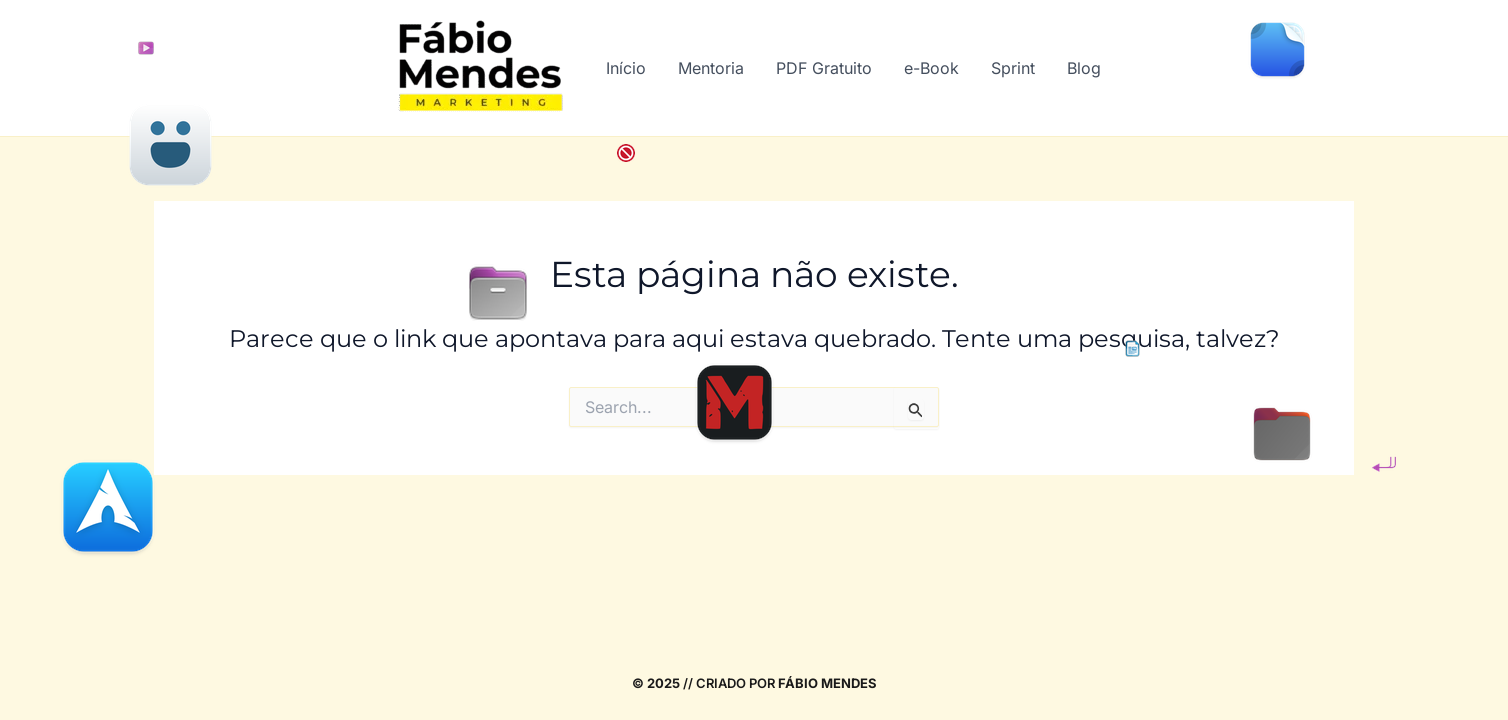 The image size is (1508, 720). What do you see at coordinates (1132, 348) in the screenshot?
I see `libreoffice writer text template file` at bounding box center [1132, 348].